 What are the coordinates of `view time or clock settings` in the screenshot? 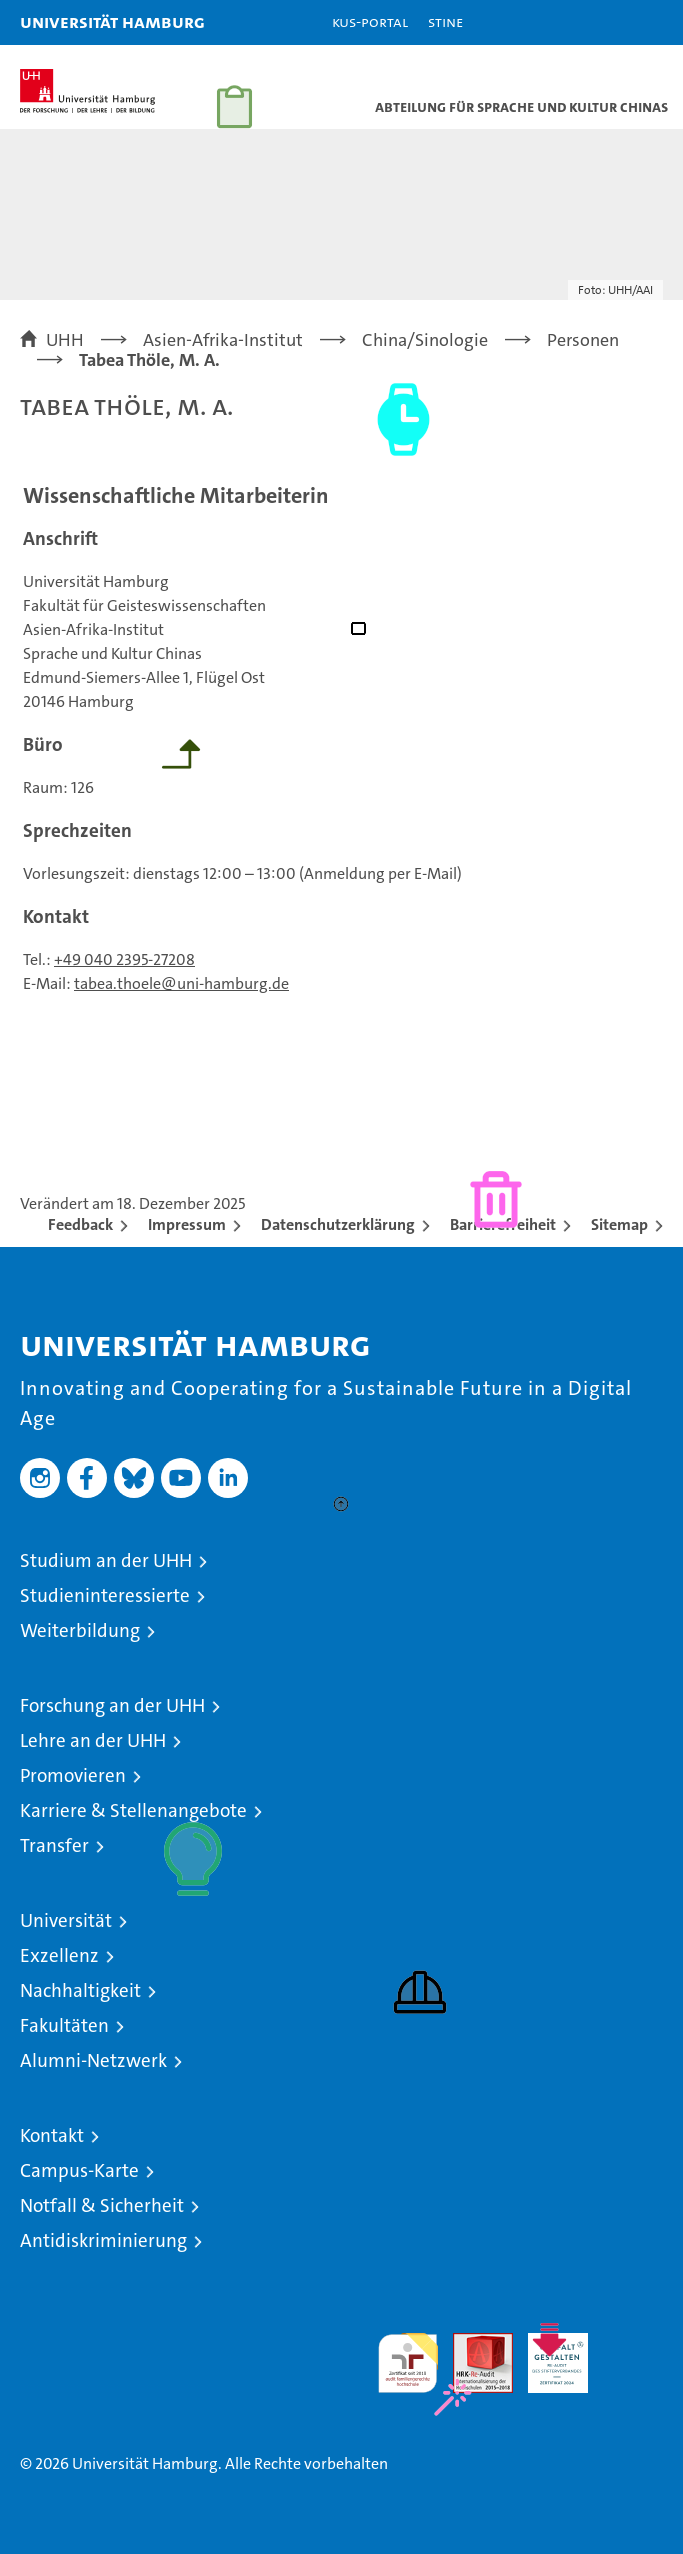 It's located at (403, 419).